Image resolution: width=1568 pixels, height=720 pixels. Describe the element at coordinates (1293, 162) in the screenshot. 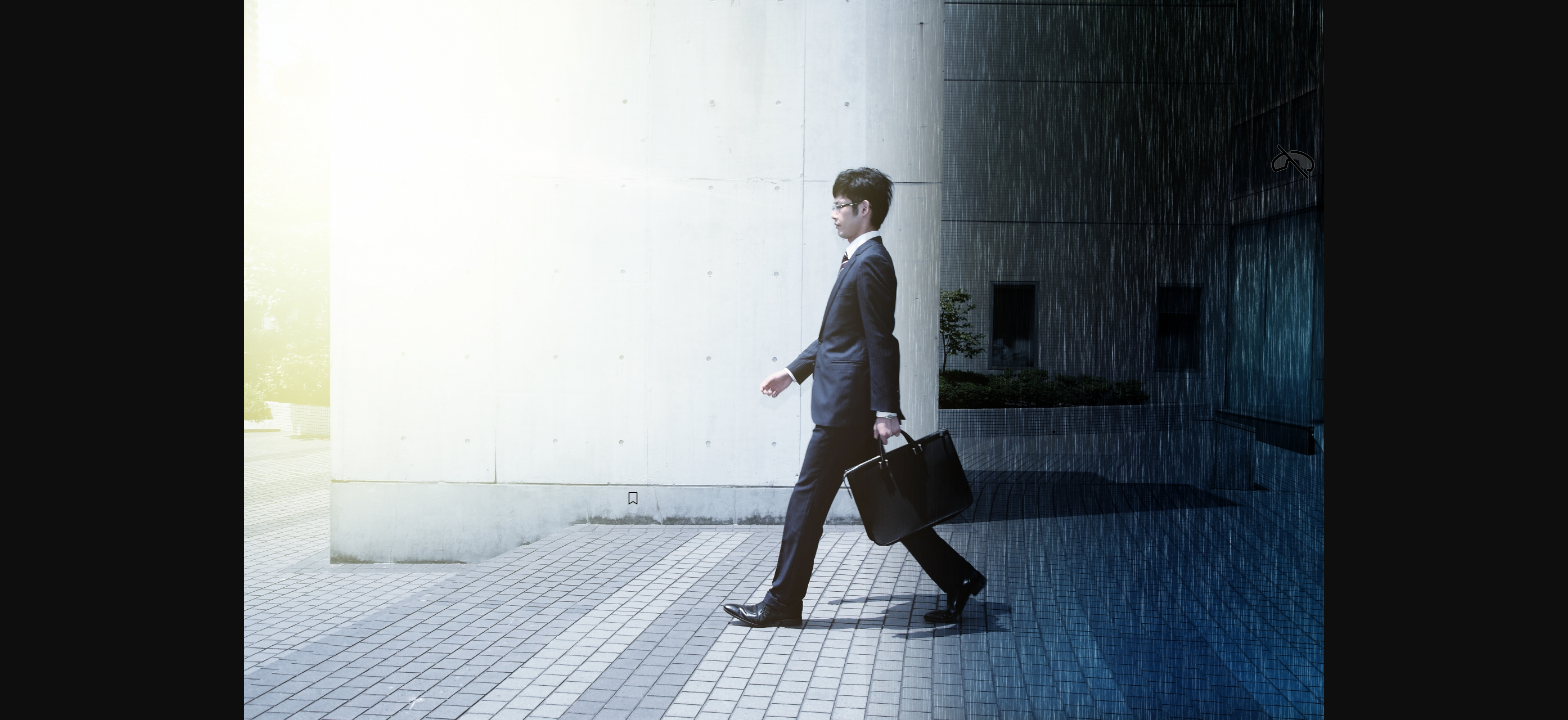

I see `end or decline a phone call` at that location.